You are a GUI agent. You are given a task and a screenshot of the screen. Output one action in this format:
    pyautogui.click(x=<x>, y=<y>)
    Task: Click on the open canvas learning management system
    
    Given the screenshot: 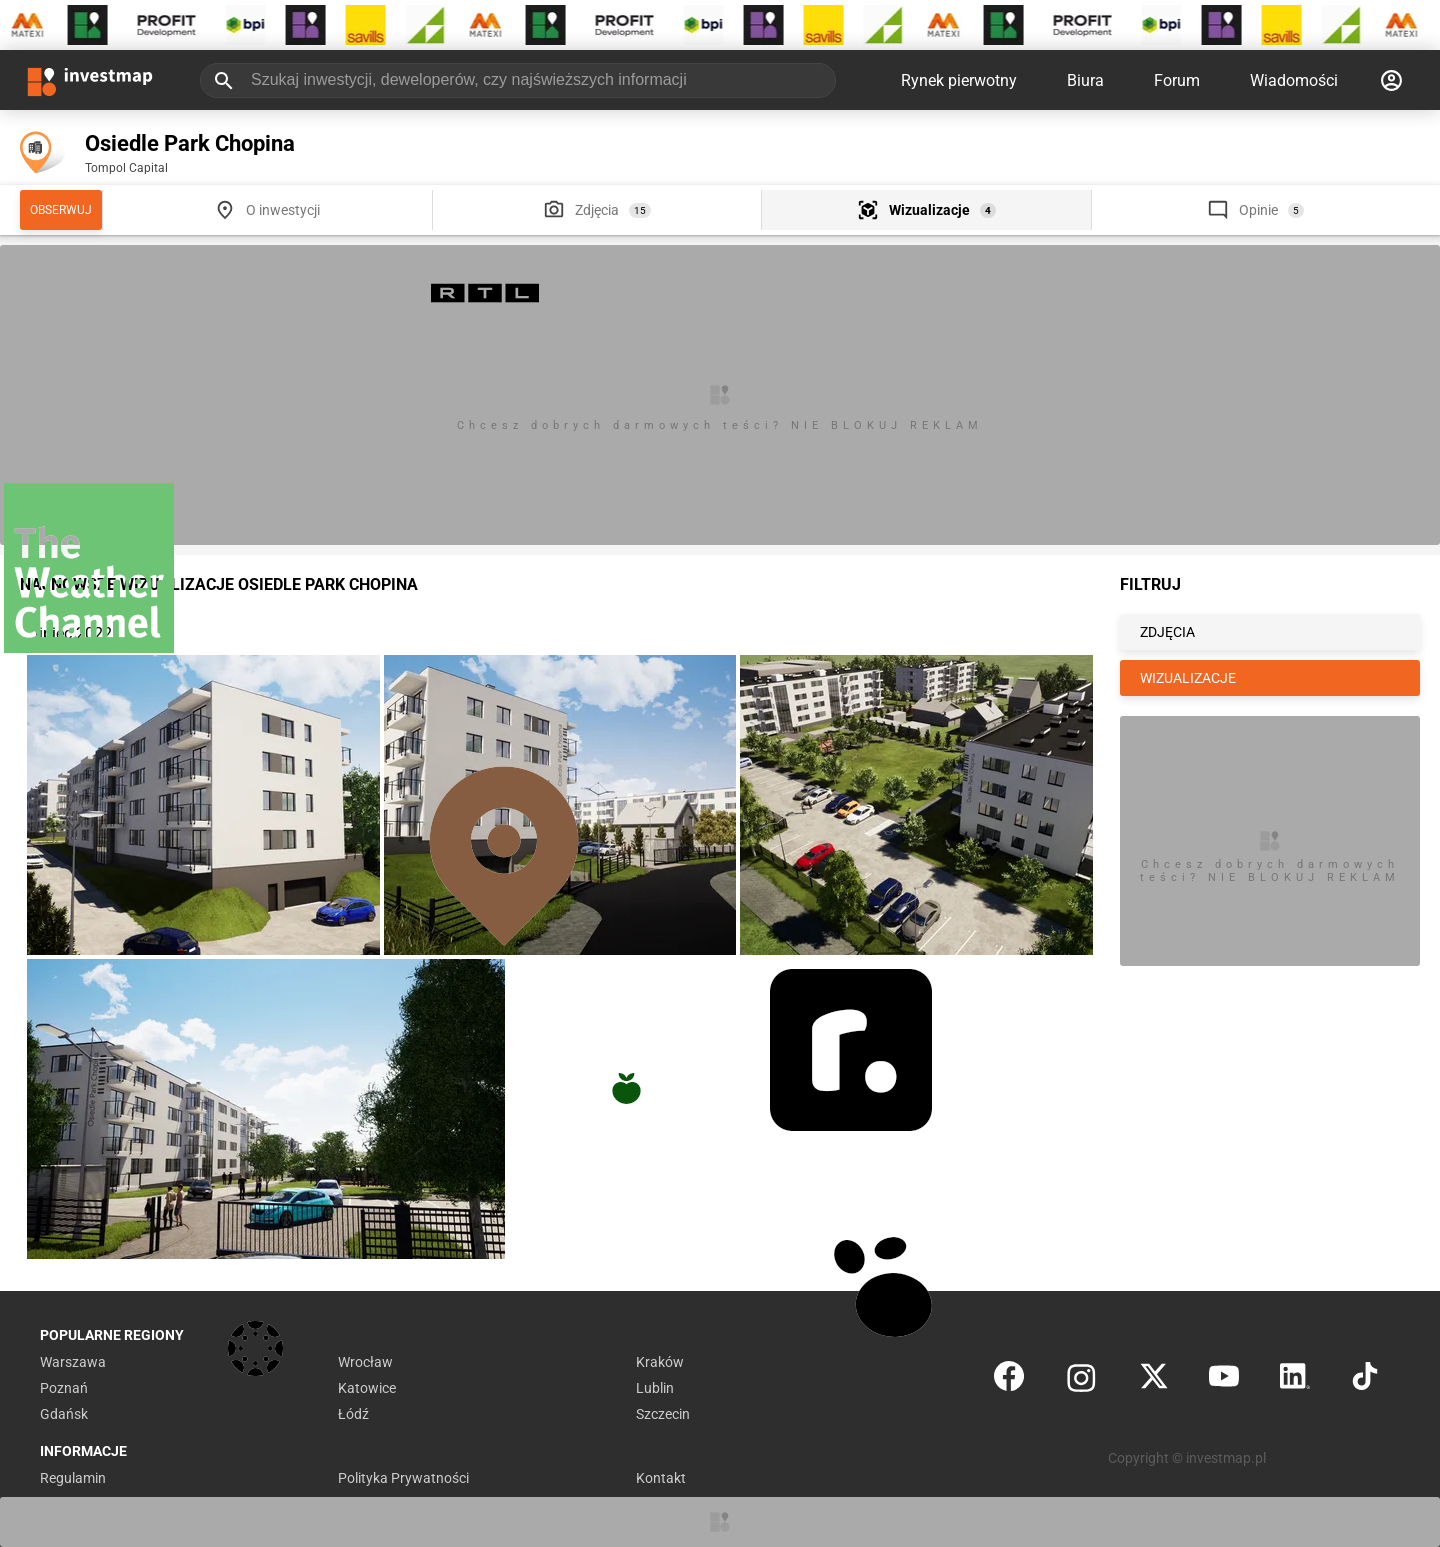 What is the action you would take?
    pyautogui.click(x=255, y=1348)
    